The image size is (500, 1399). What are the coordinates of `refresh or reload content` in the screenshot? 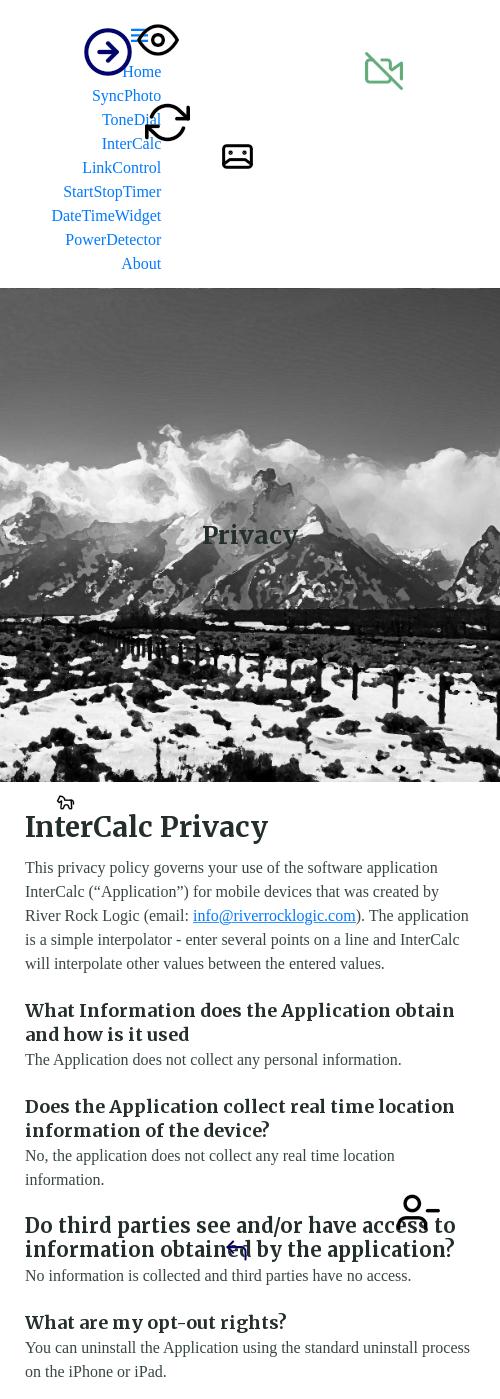 It's located at (167, 122).